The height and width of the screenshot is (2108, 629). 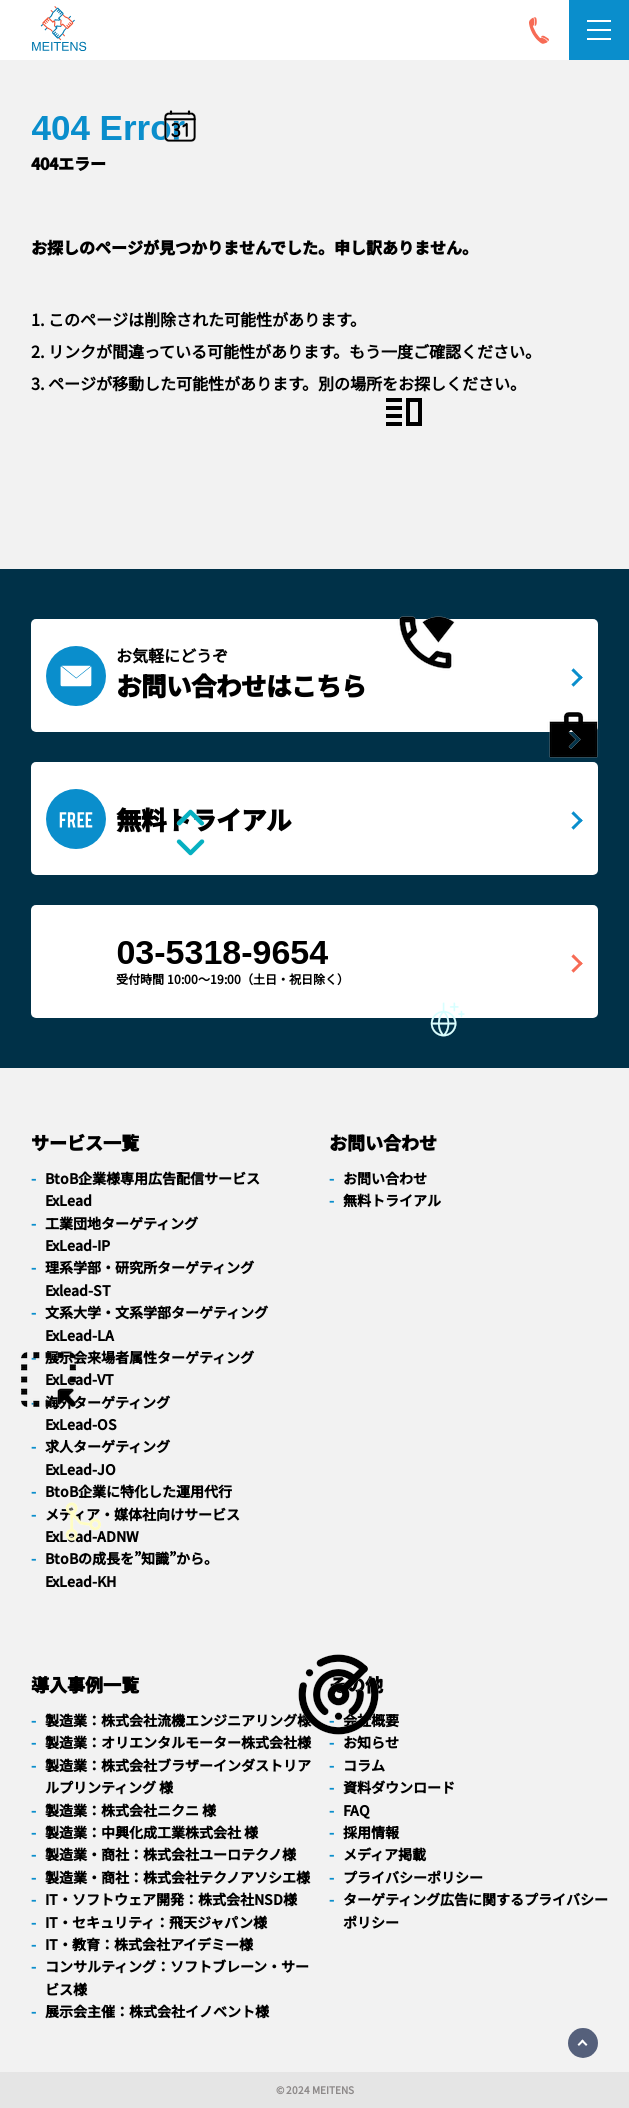 I want to click on expand or collapse a dropdown menu, so click(x=190, y=832).